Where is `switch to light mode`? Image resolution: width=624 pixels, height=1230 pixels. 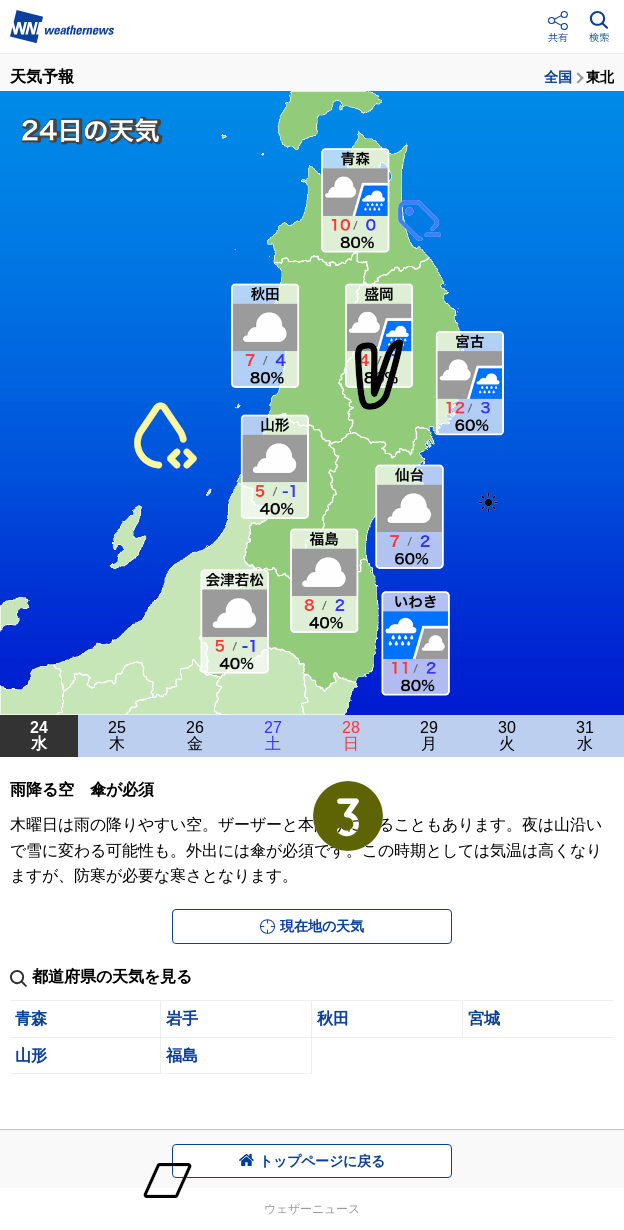 switch to light mode is located at coordinates (488, 502).